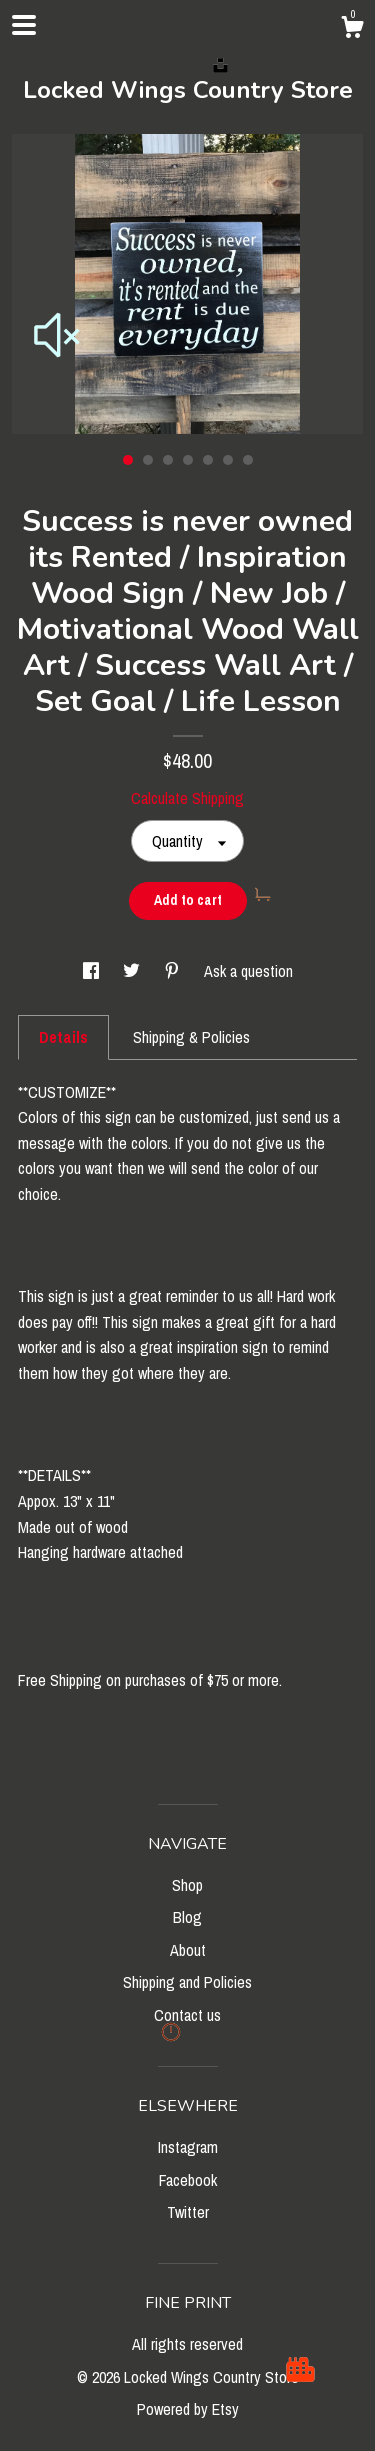  Describe the element at coordinates (171, 2032) in the screenshot. I see `indicates 12 o'clock or noon/midnight time` at that location.